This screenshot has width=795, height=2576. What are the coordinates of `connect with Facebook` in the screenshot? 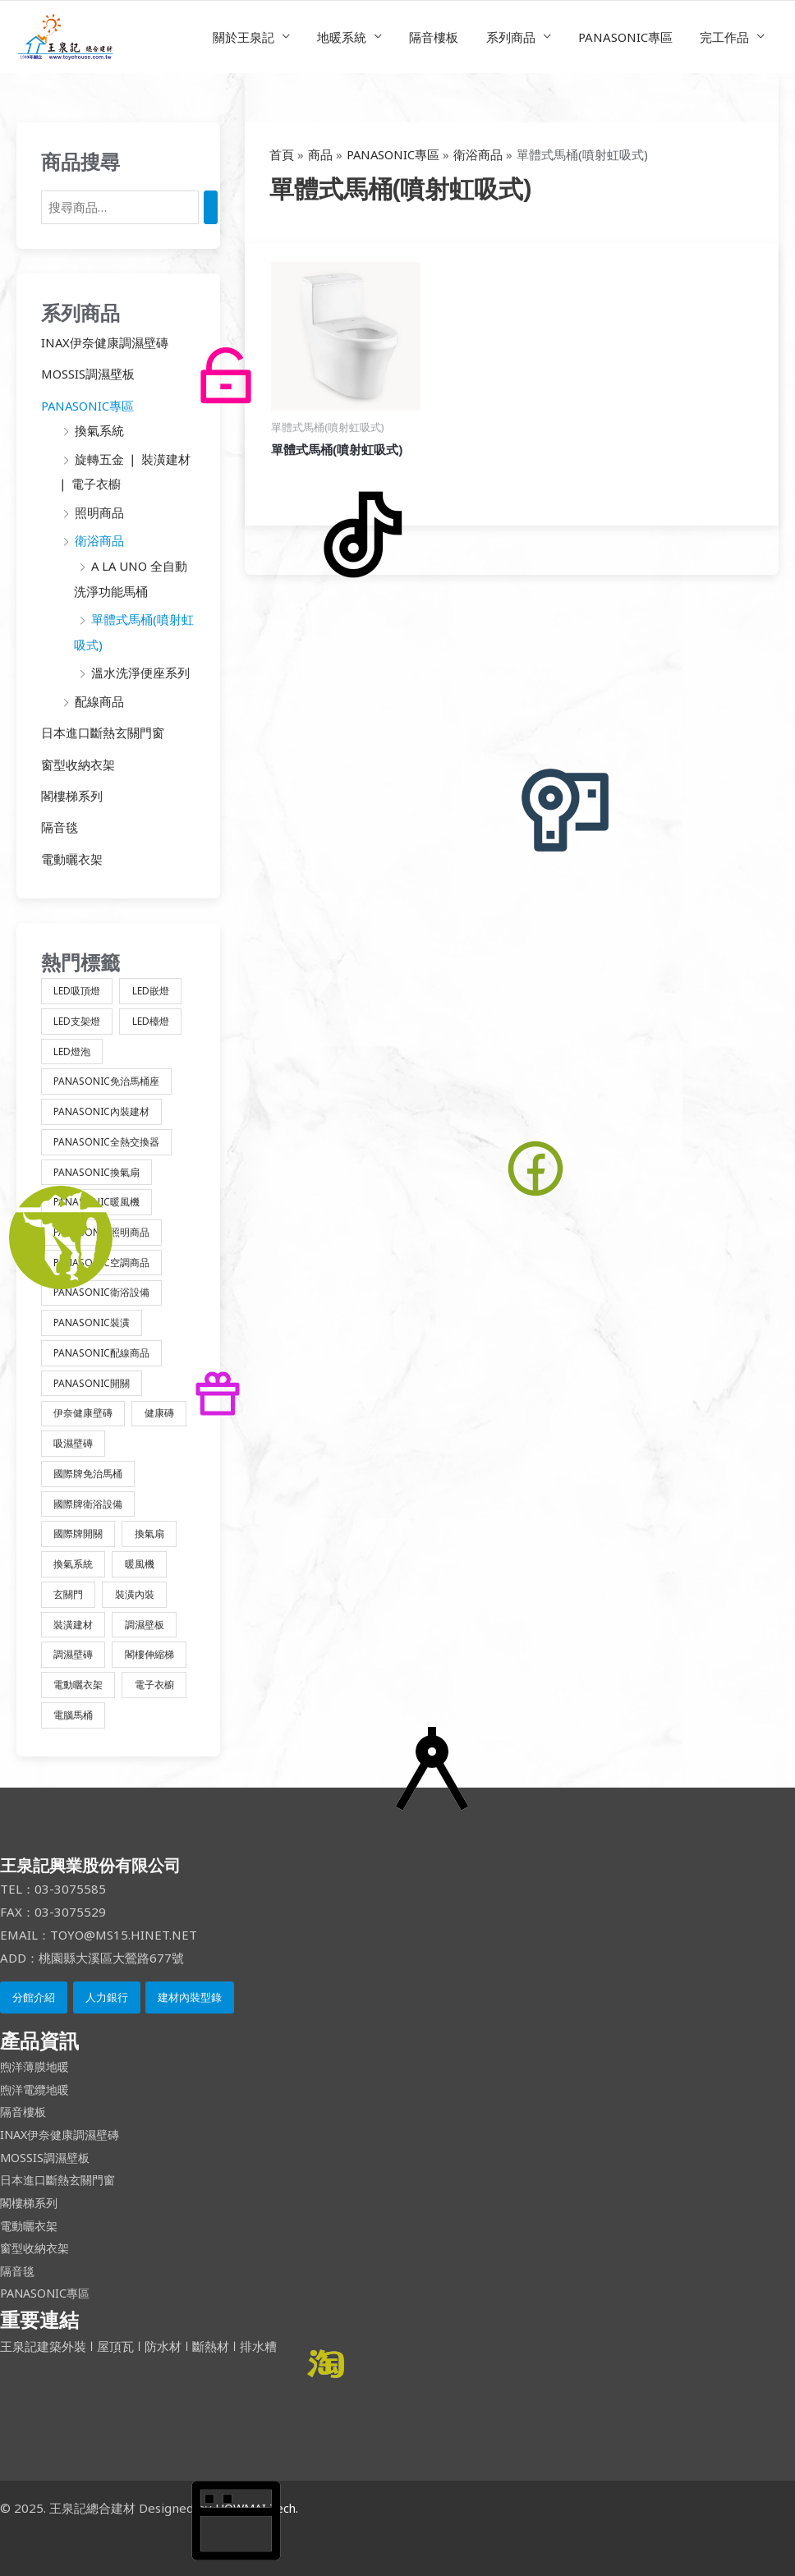 It's located at (535, 1169).